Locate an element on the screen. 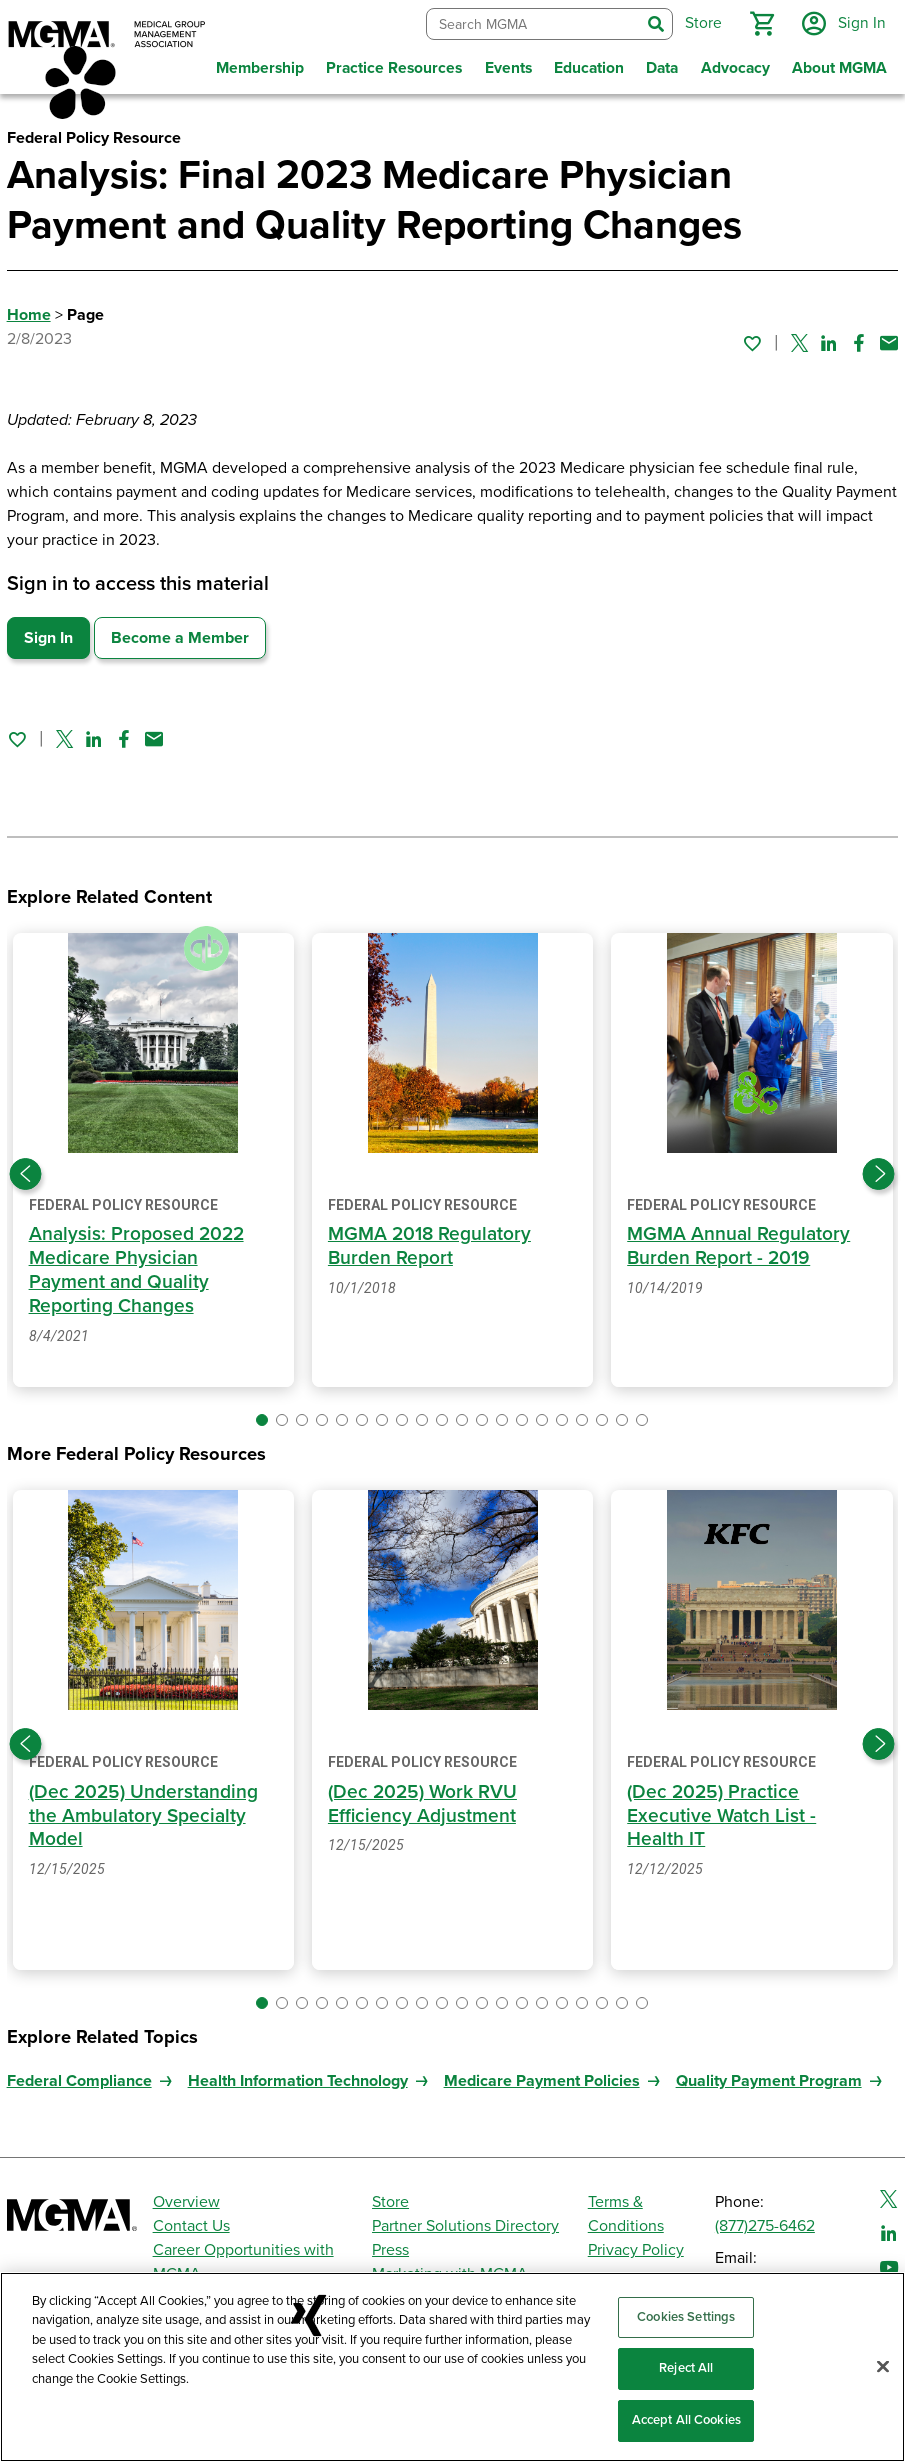 This screenshot has height=2462, width=905. open ICQ messenger app is located at coordinates (80, 82).